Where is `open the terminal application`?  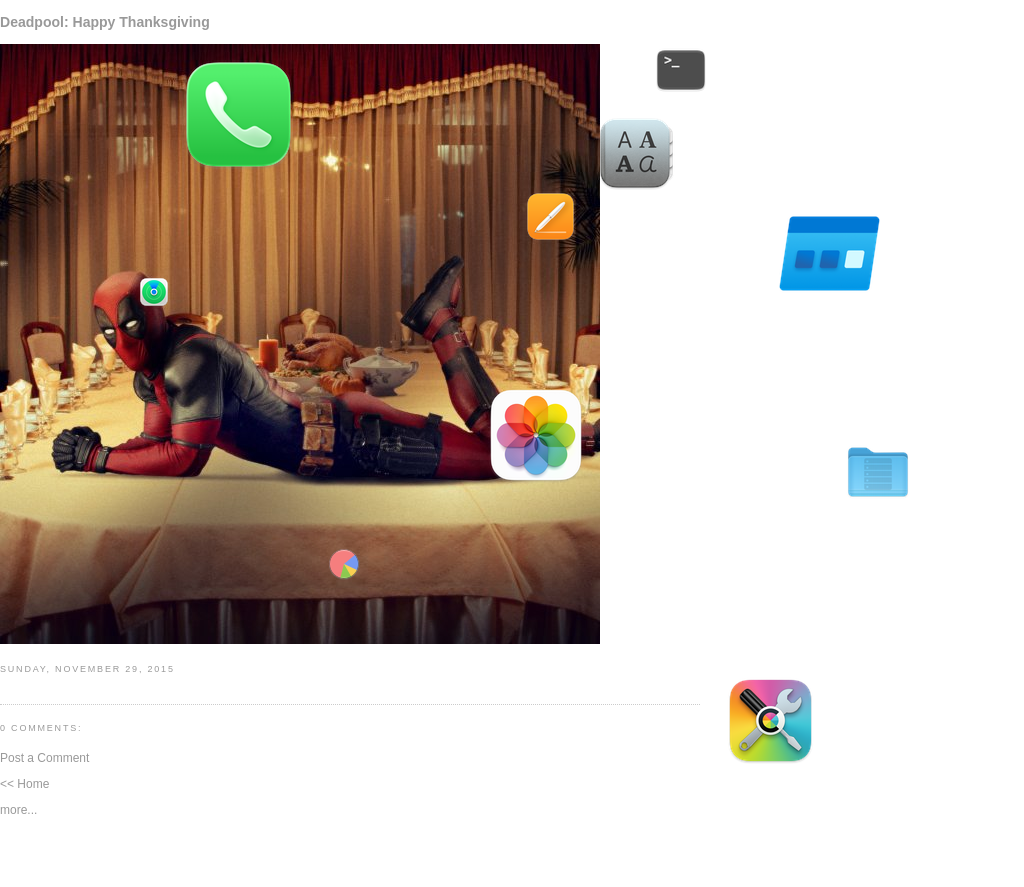 open the terminal application is located at coordinates (681, 70).